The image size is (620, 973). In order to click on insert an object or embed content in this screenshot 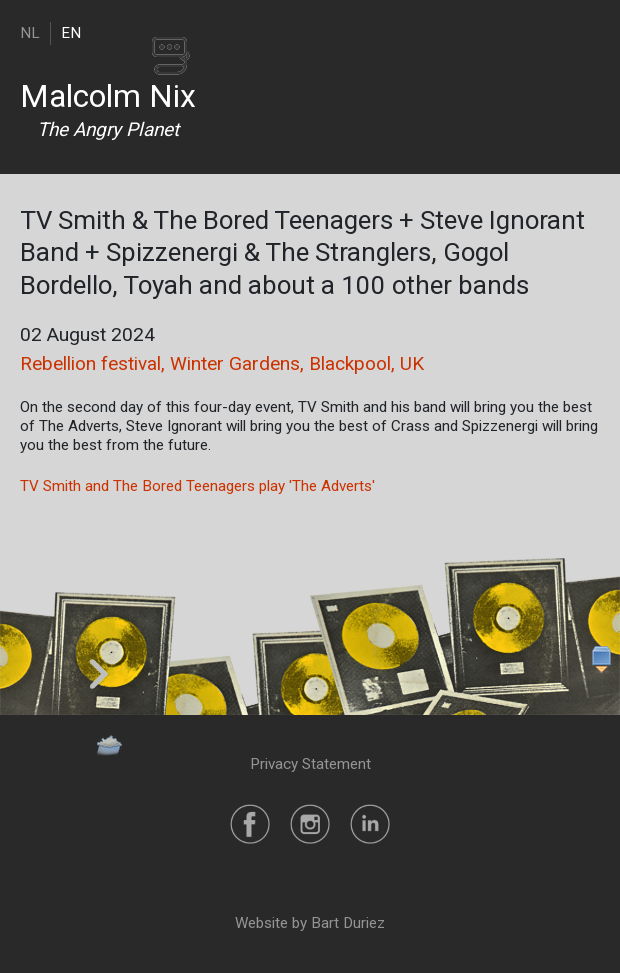, I will do `click(601, 660)`.